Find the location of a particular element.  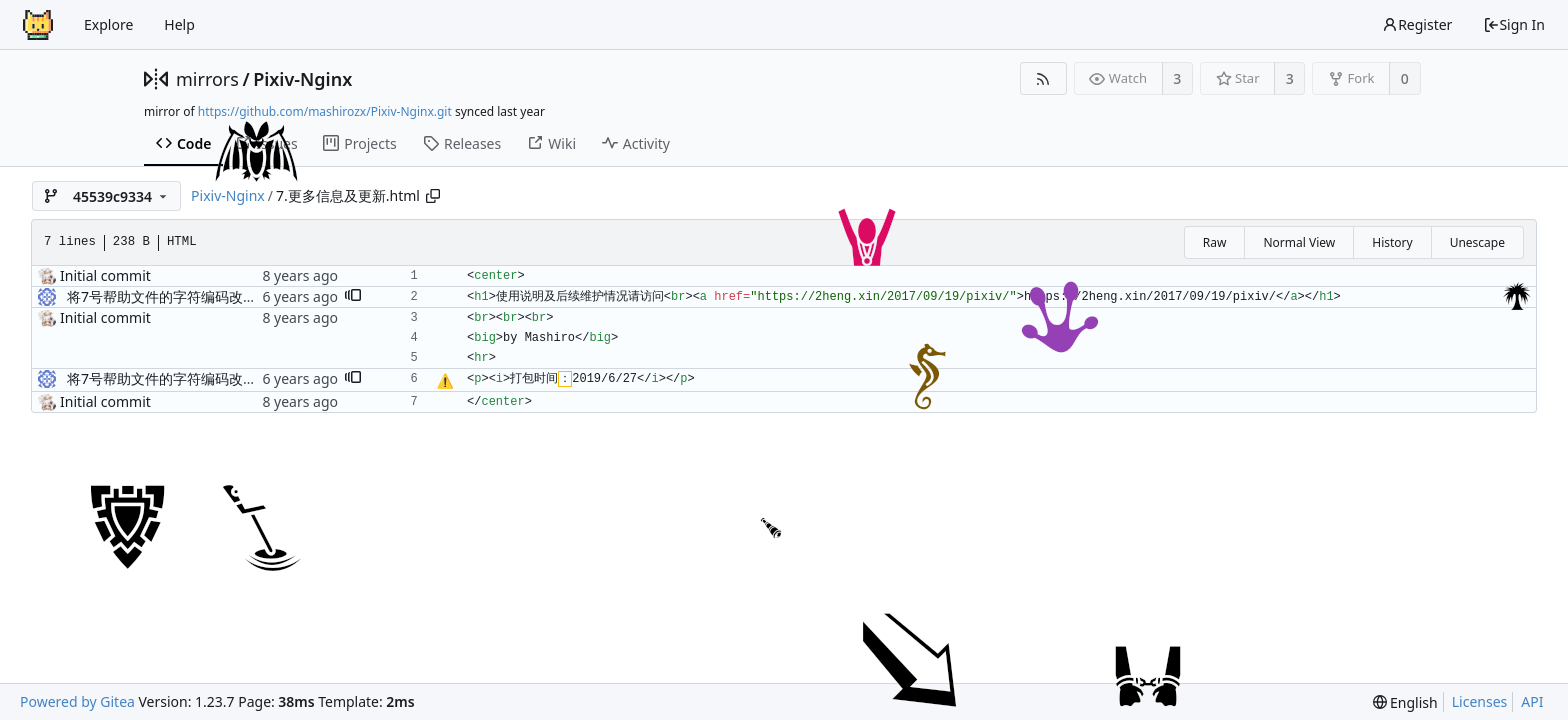

decorative seahorse icon for marine-themed games is located at coordinates (927, 376).